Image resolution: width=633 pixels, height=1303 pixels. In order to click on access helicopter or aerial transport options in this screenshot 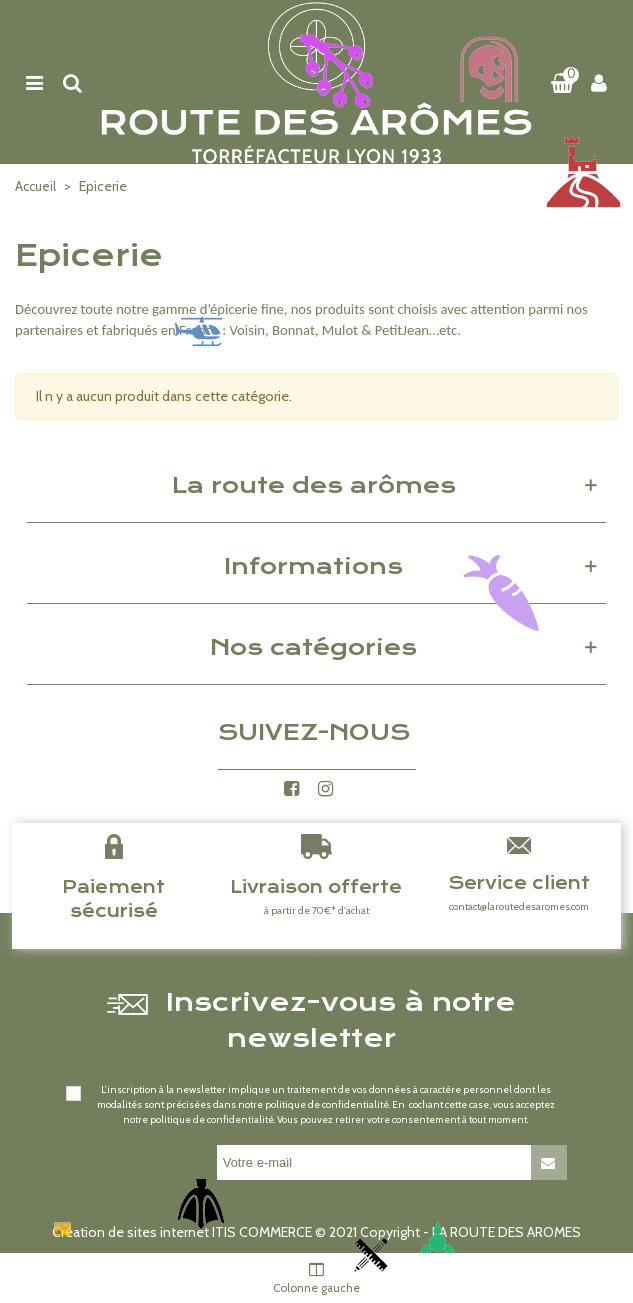, I will do `click(198, 331)`.